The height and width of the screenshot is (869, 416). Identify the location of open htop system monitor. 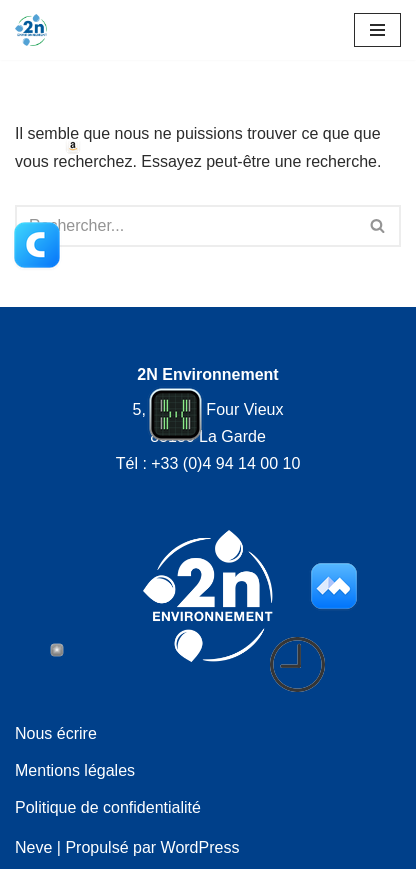
(175, 414).